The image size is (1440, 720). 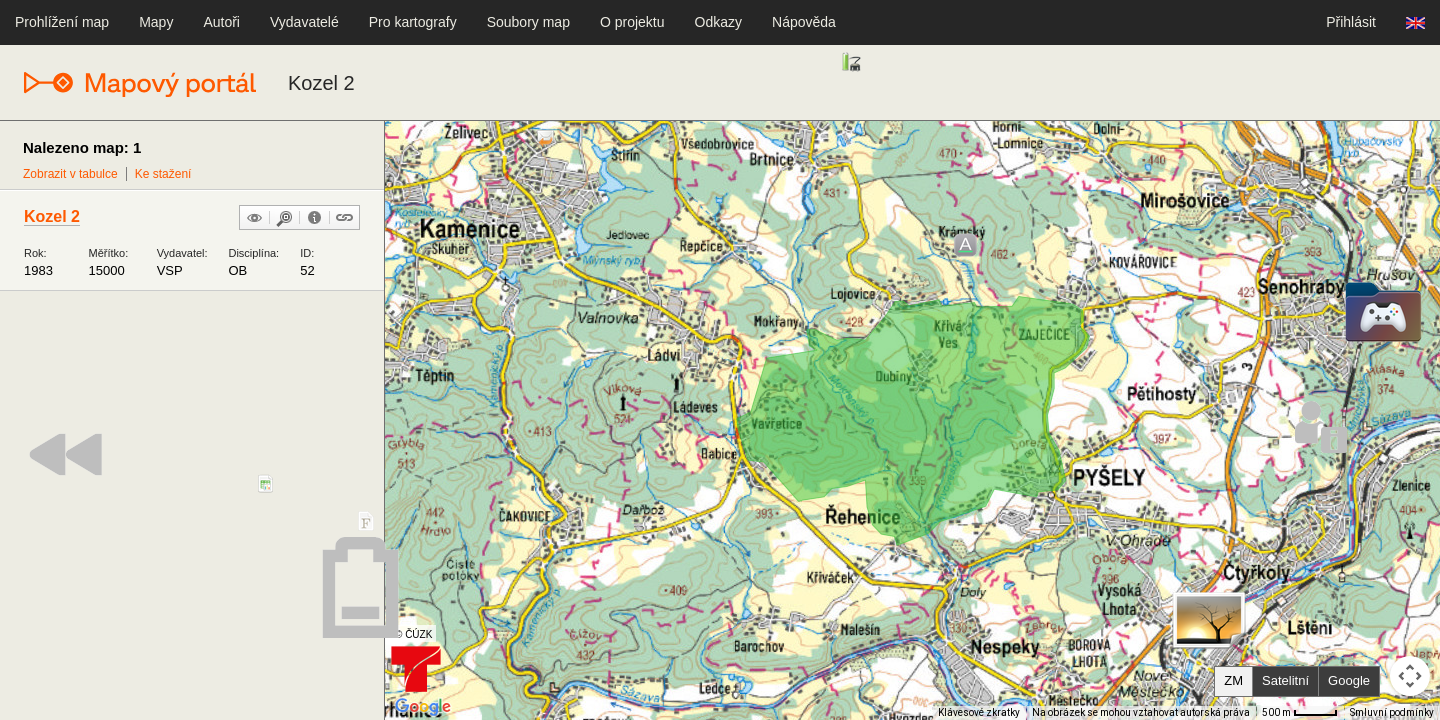 I want to click on enable spell check in text editing, so click(x=965, y=245).